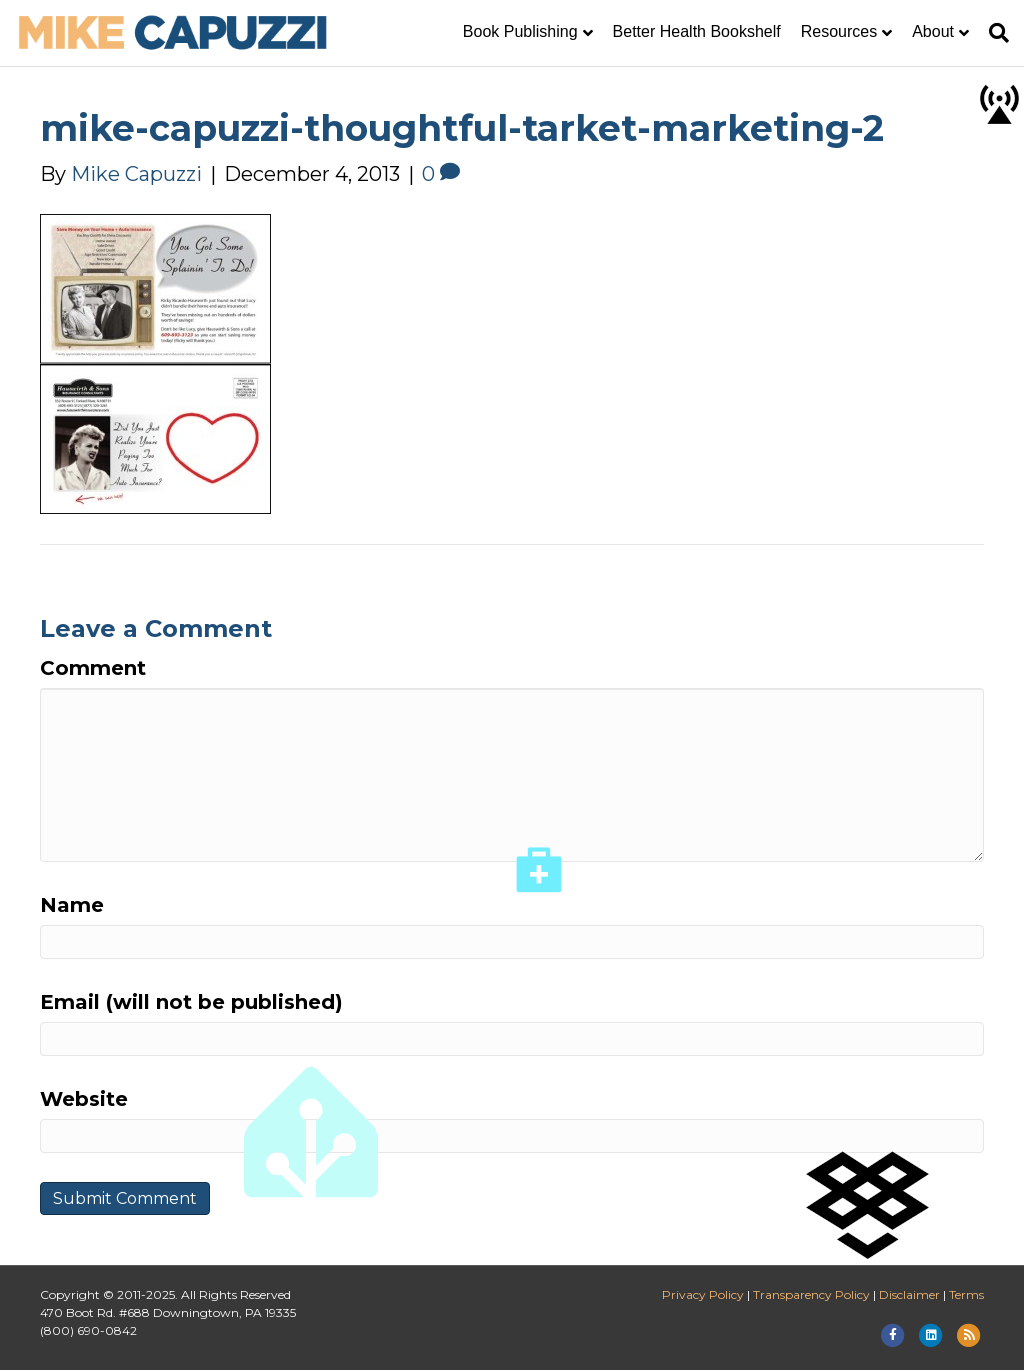  What do you see at coordinates (539, 872) in the screenshot?
I see `access health or medical resources` at bounding box center [539, 872].